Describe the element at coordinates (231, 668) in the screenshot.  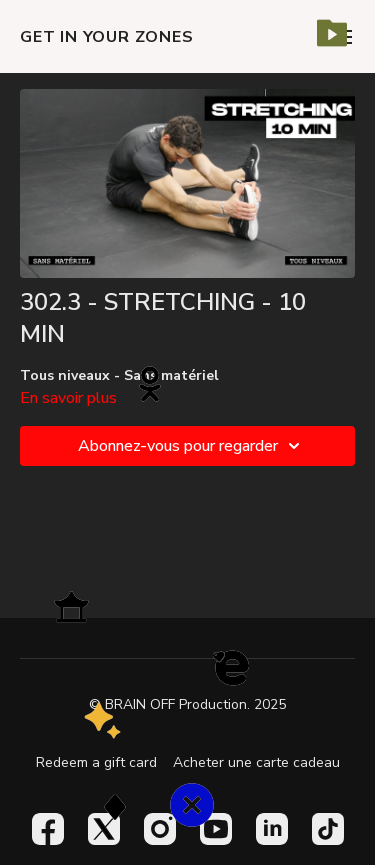
I see `open the ente app` at that location.